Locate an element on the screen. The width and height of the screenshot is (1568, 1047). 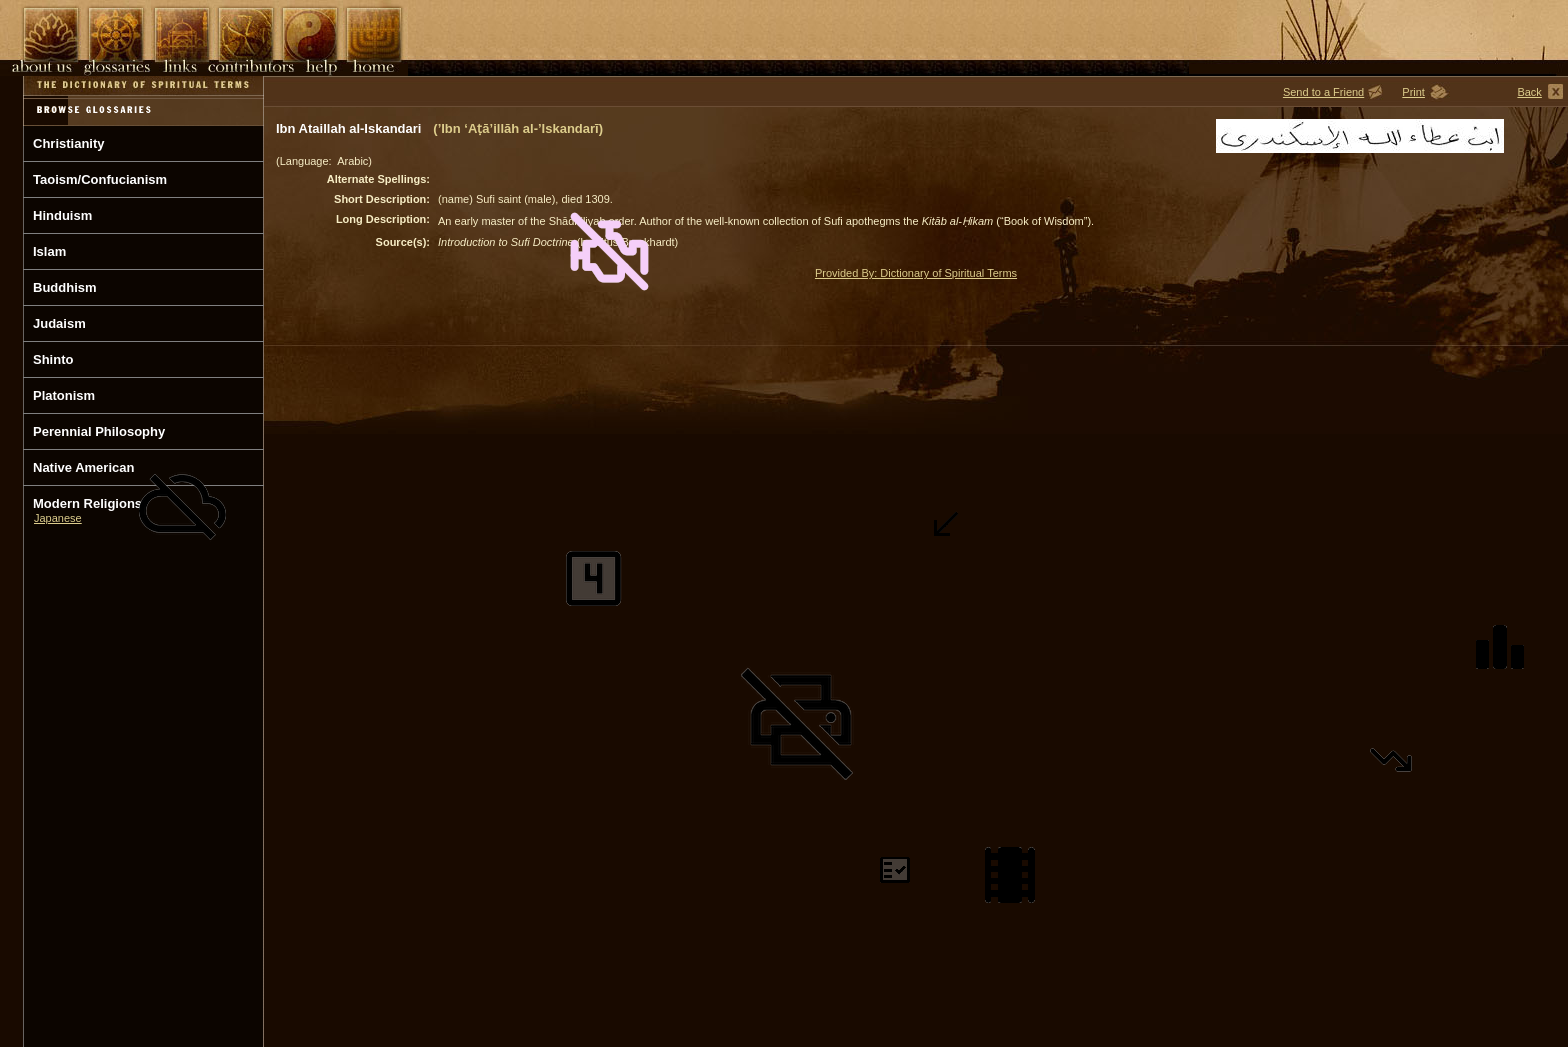
browse local movies or theaters nearby is located at coordinates (1010, 875).